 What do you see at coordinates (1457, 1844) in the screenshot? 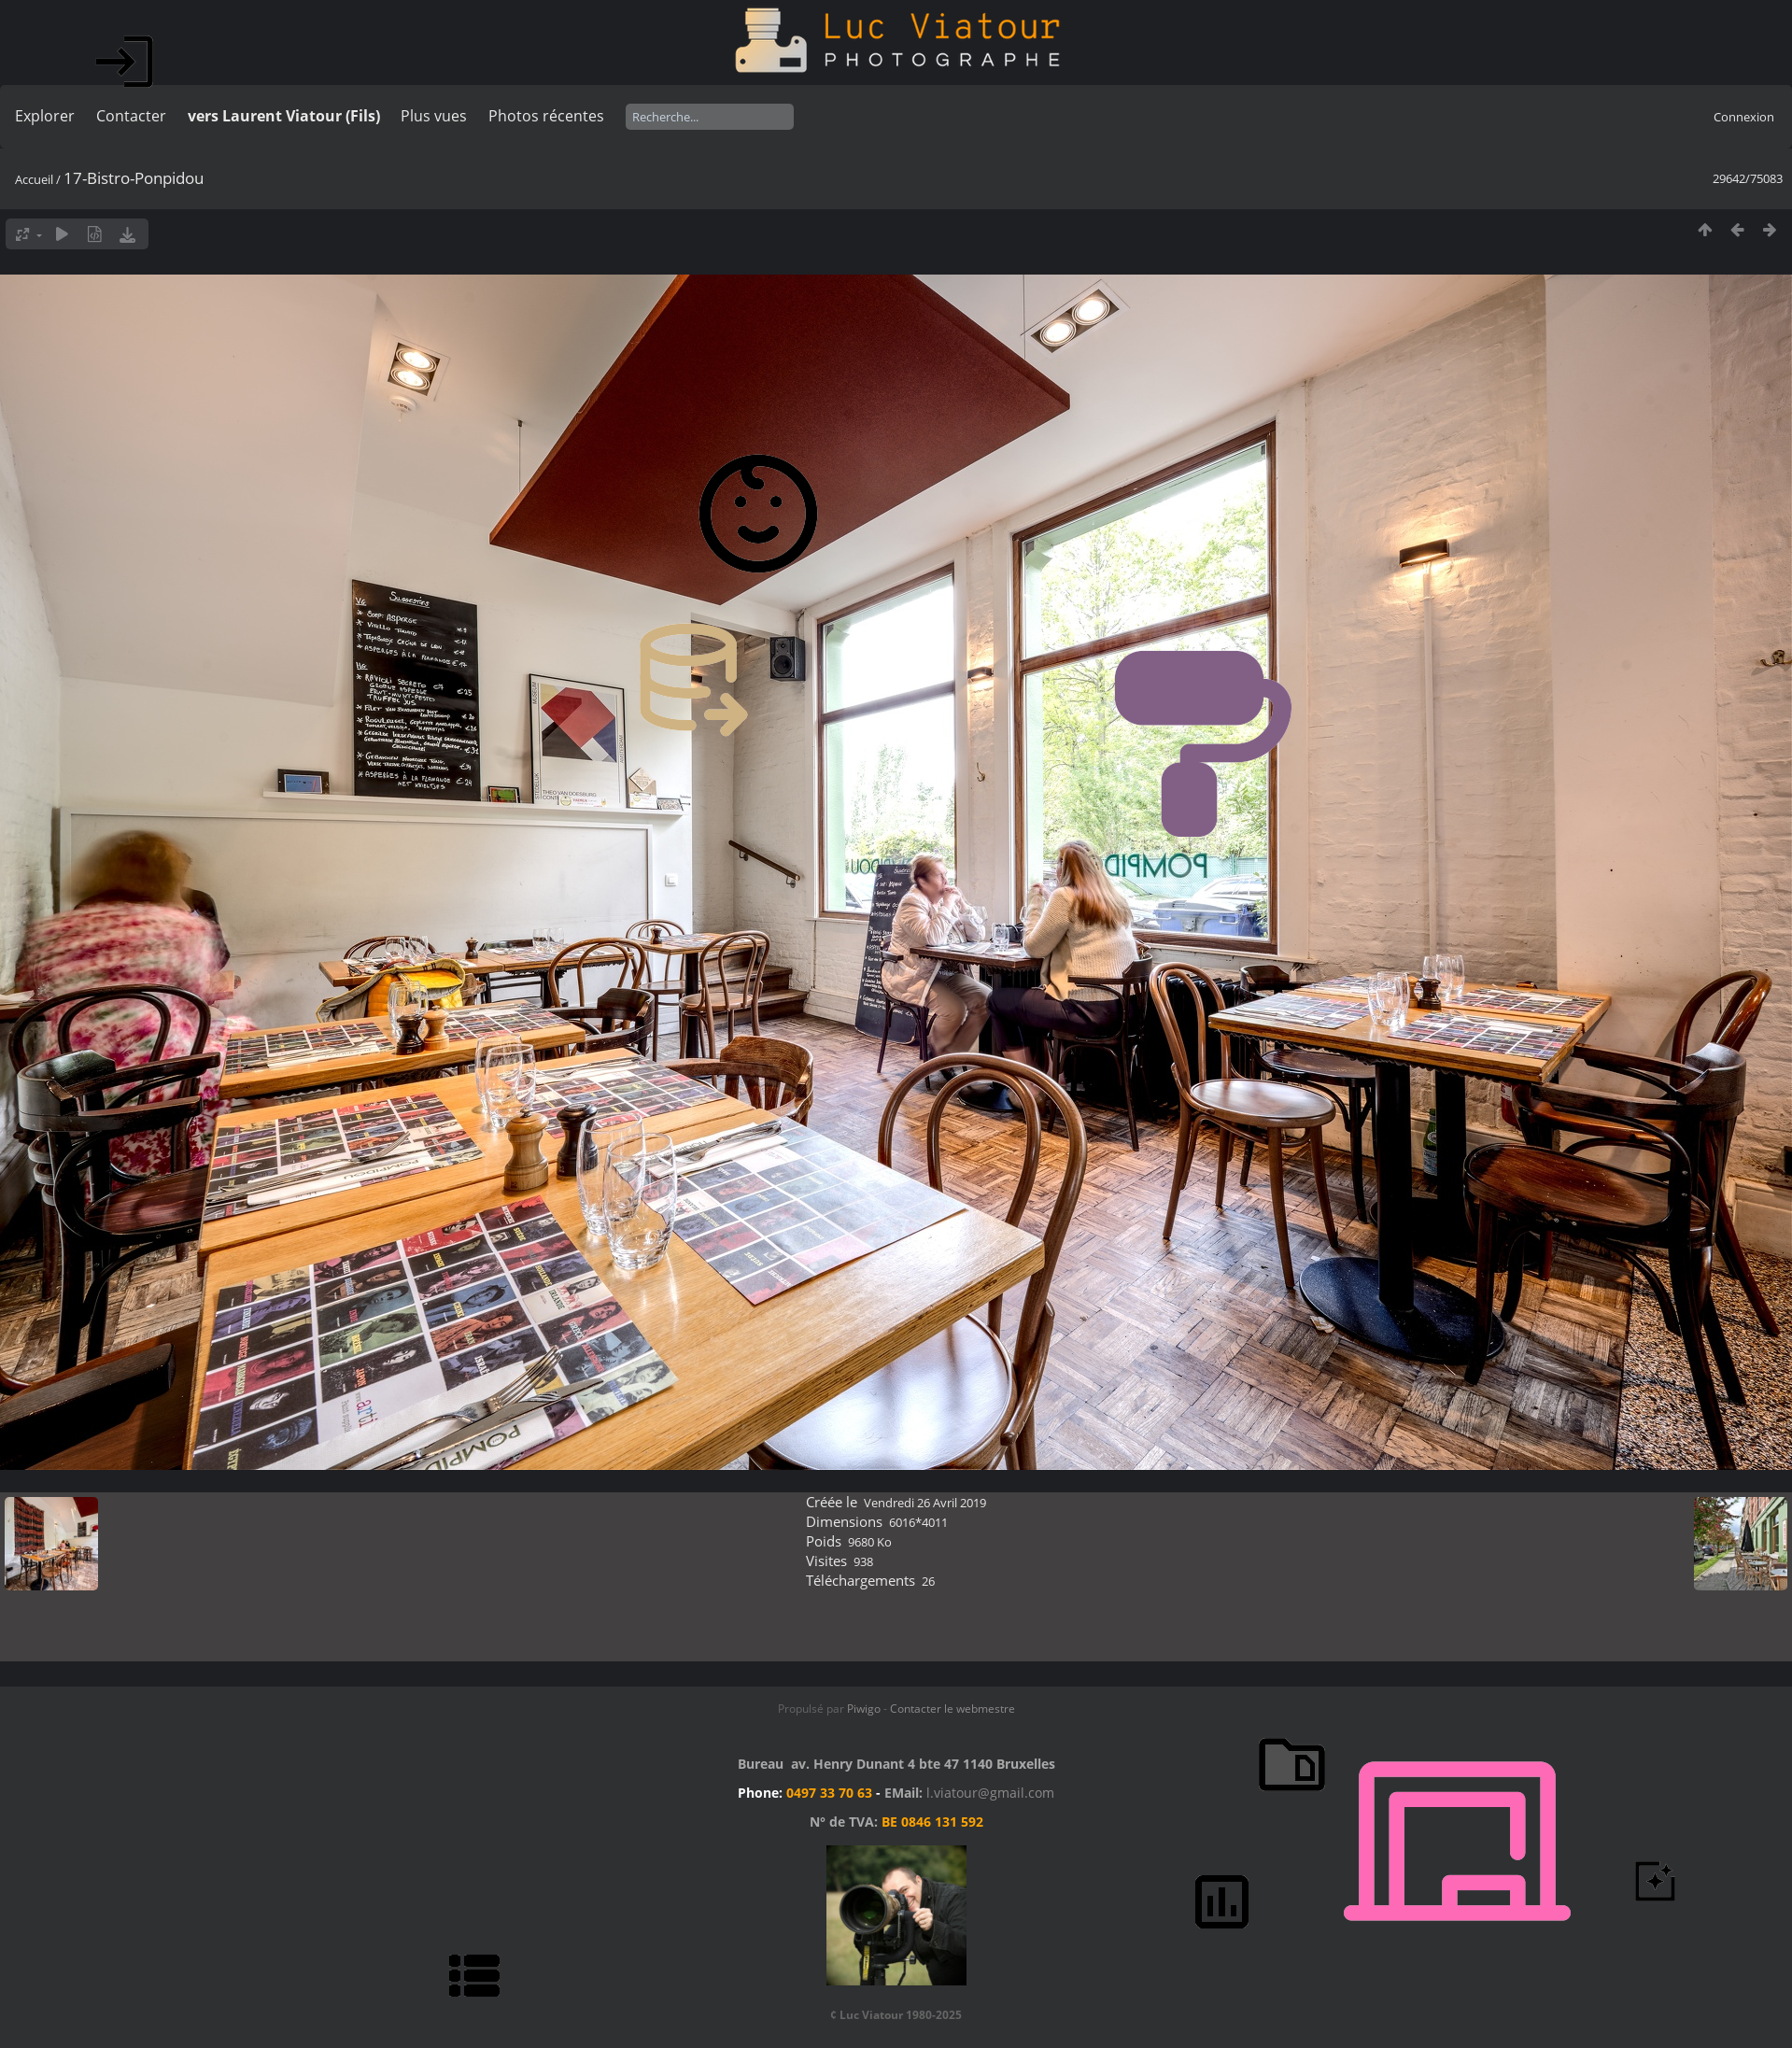
I see `open whiteboard or presentation mode` at bounding box center [1457, 1844].